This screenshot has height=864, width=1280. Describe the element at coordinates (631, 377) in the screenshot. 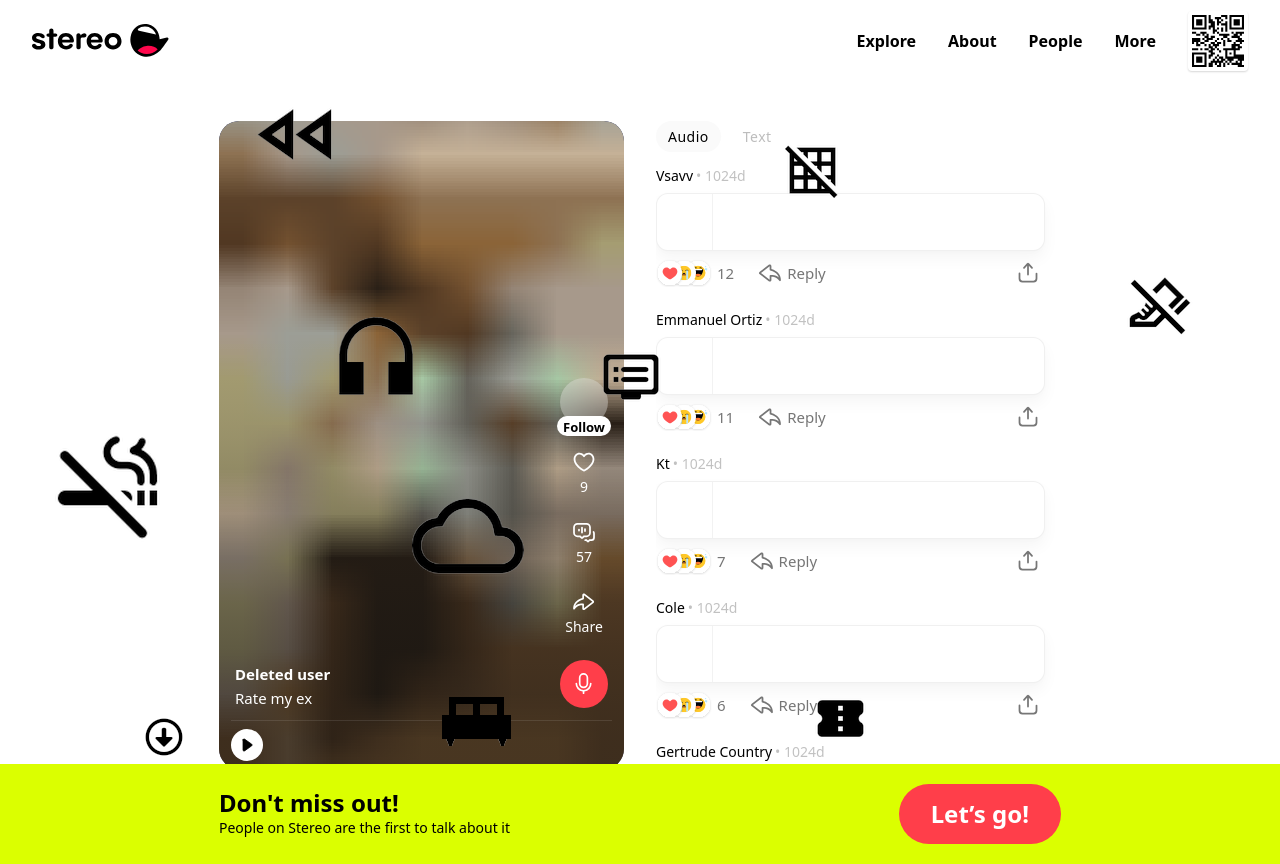

I see `access DVR or recorded content` at that location.